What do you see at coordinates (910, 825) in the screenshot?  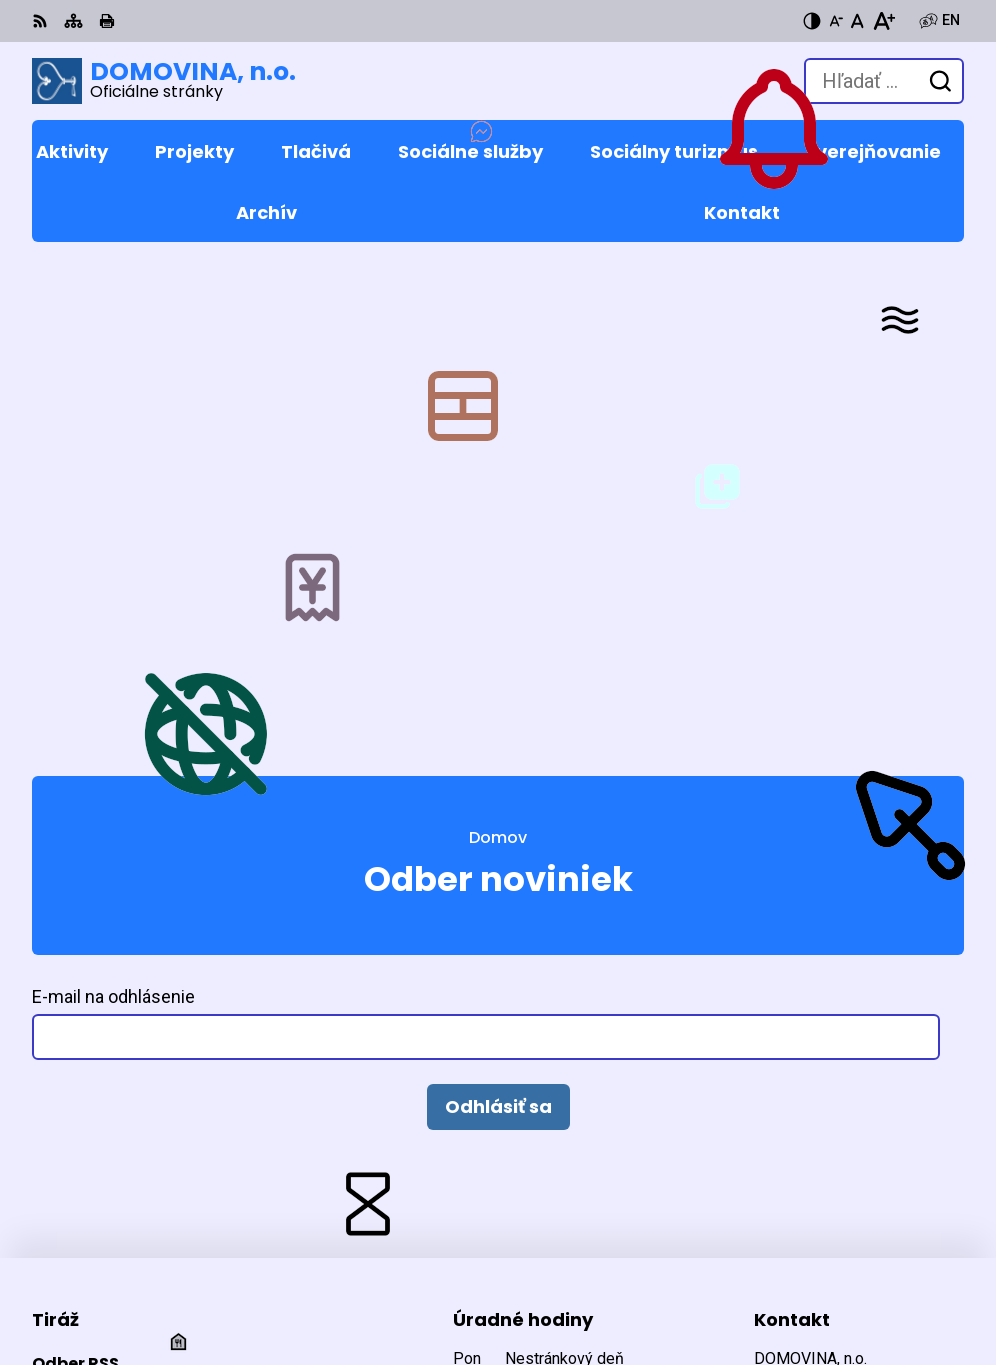 I see `access gardening or landscaping tools` at bounding box center [910, 825].